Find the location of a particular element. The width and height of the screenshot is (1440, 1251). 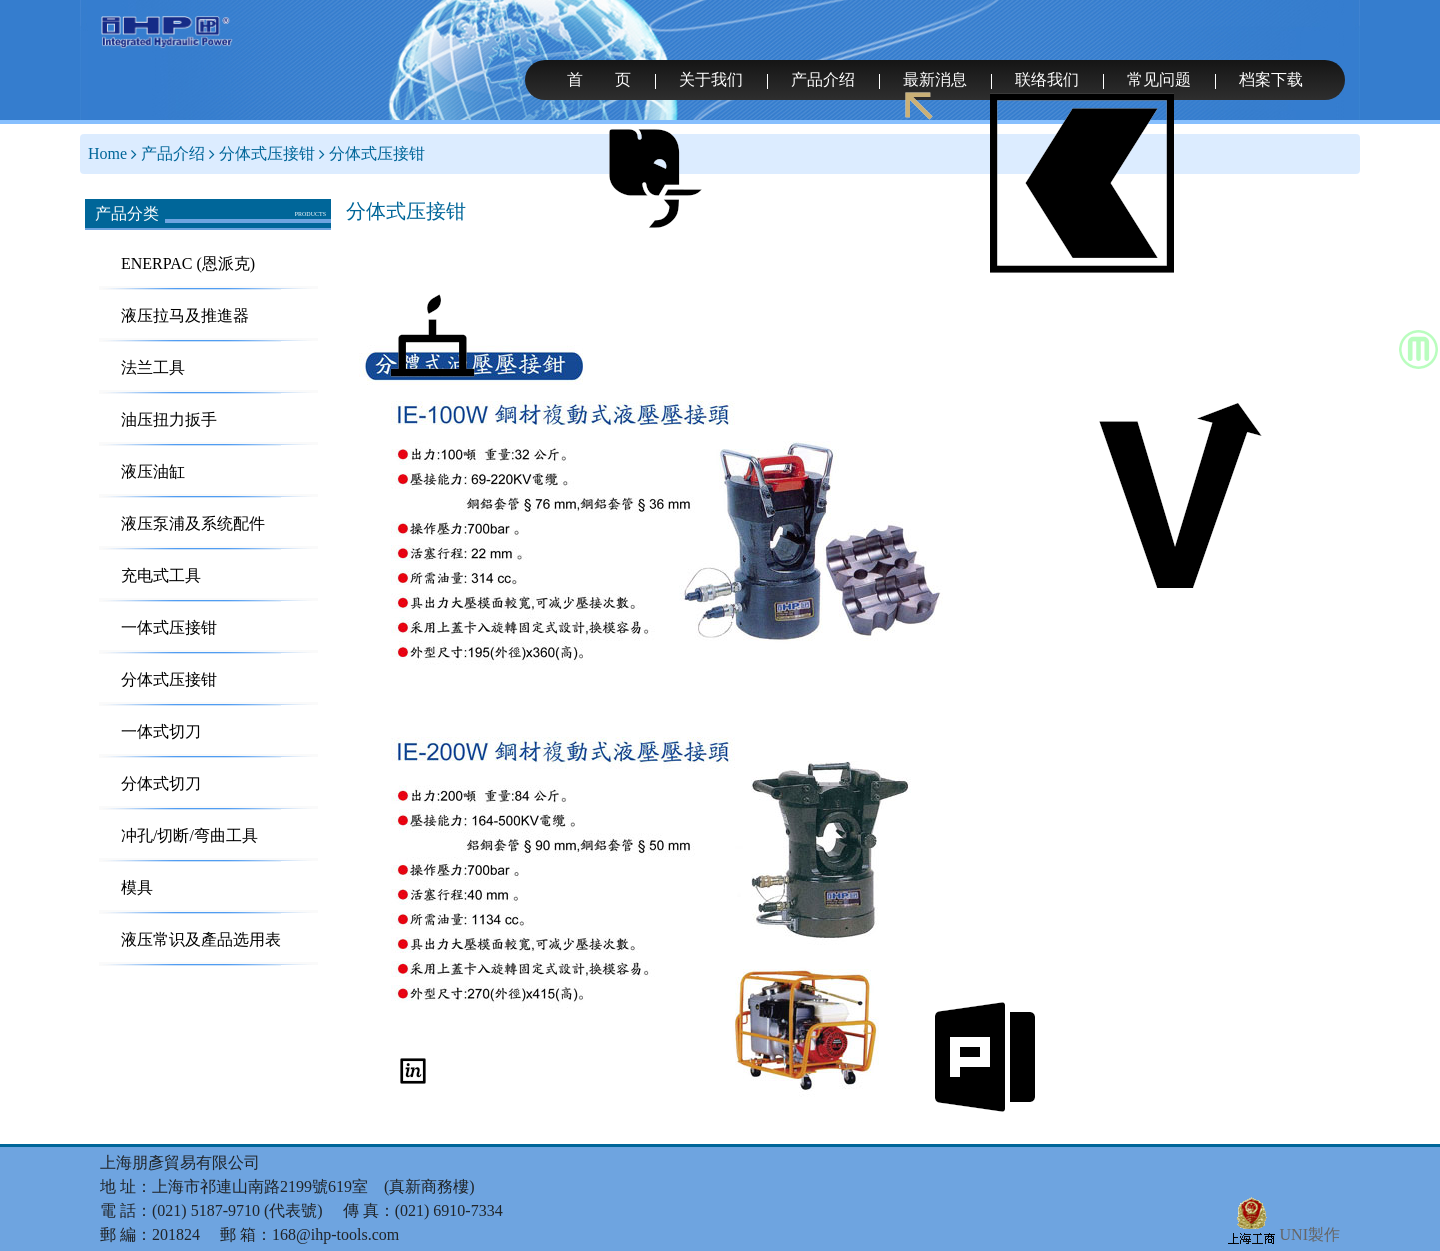

makerbot logo is located at coordinates (1418, 349).